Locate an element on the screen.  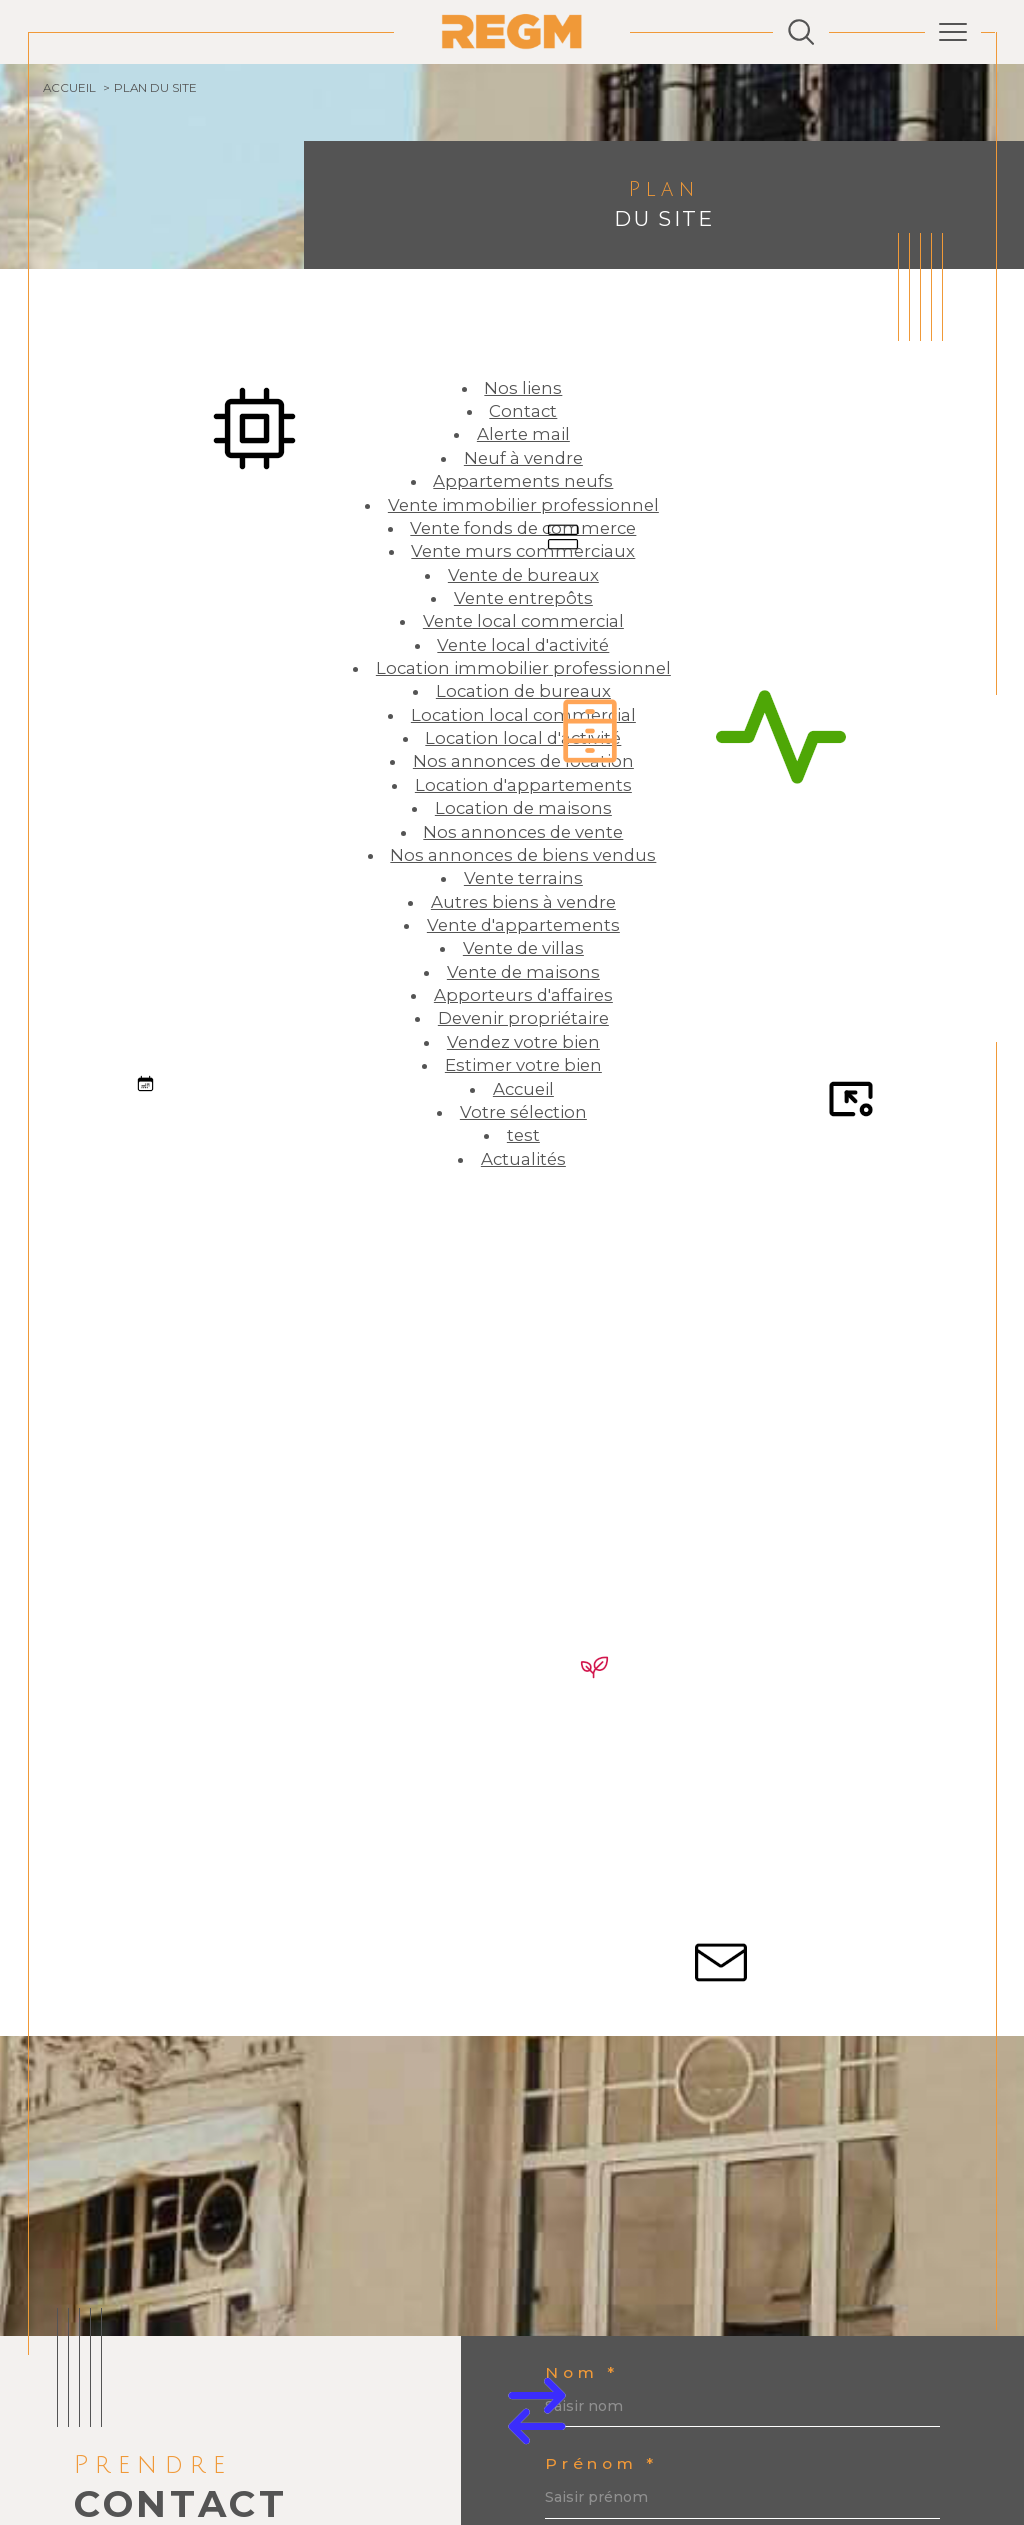
pin item to the end of a list is located at coordinates (851, 1099).